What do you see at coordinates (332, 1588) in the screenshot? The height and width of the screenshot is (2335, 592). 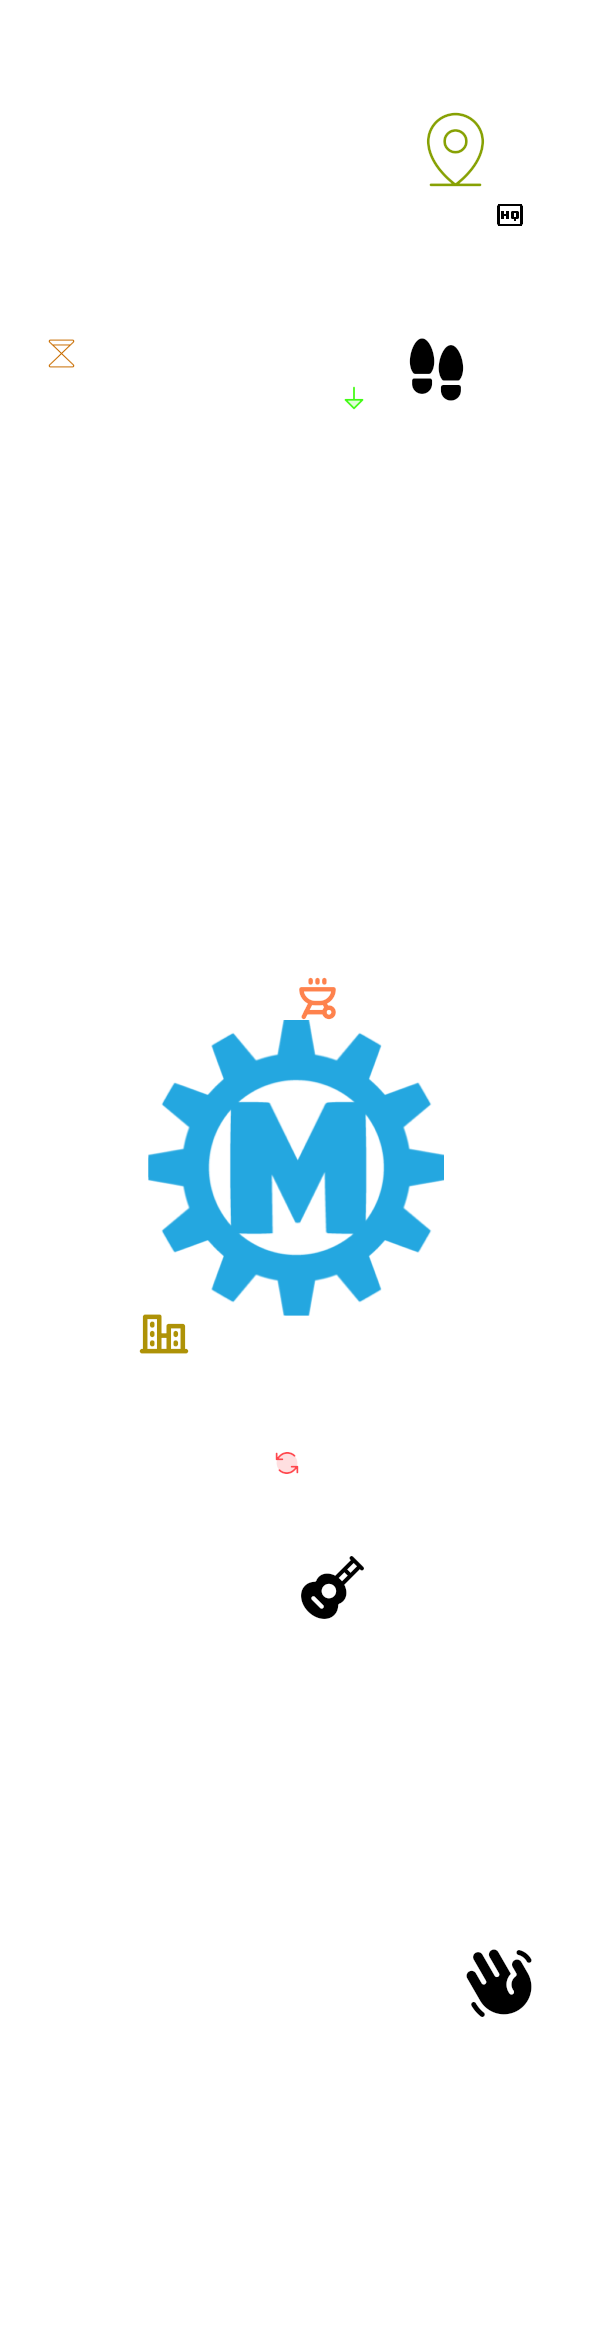 I see `access music or instrument tools` at bounding box center [332, 1588].